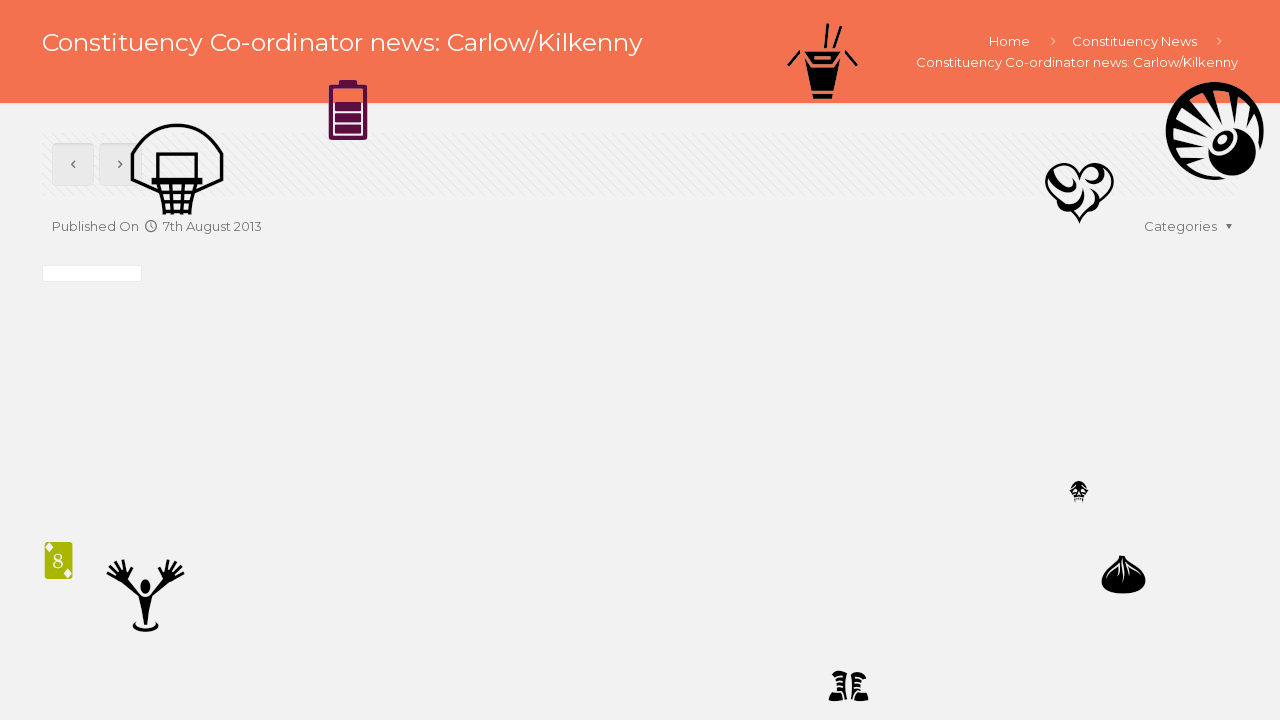 The image size is (1280, 720). Describe the element at coordinates (848, 685) in the screenshot. I see `equip steel-toe boots to your character` at that location.